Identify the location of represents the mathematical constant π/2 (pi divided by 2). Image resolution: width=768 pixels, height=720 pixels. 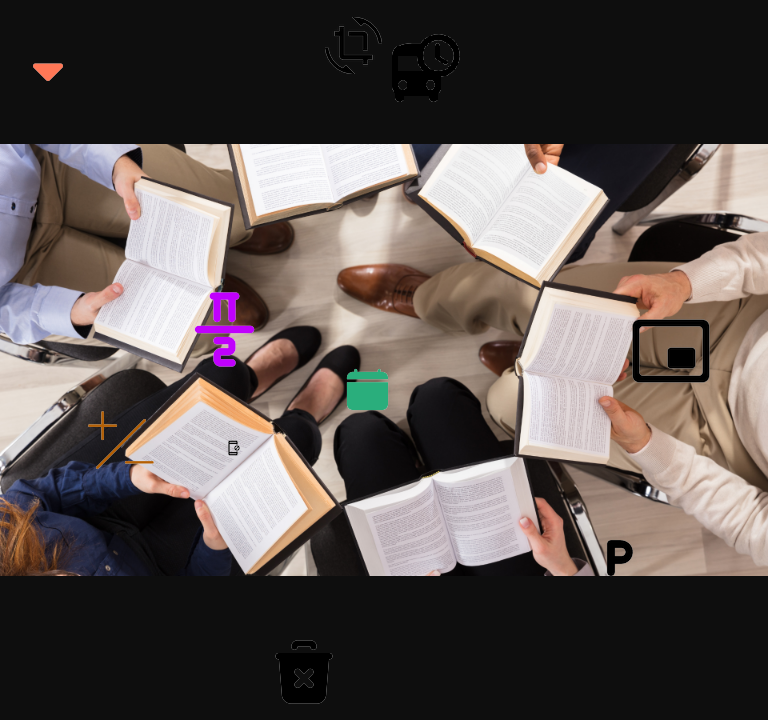
(224, 329).